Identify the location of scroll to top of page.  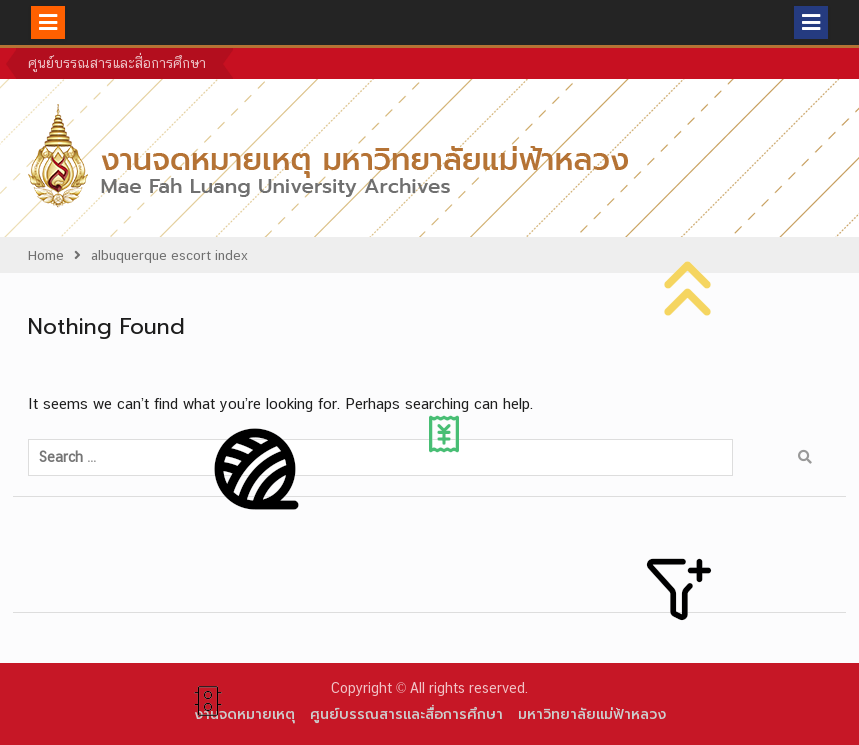
(687, 288).